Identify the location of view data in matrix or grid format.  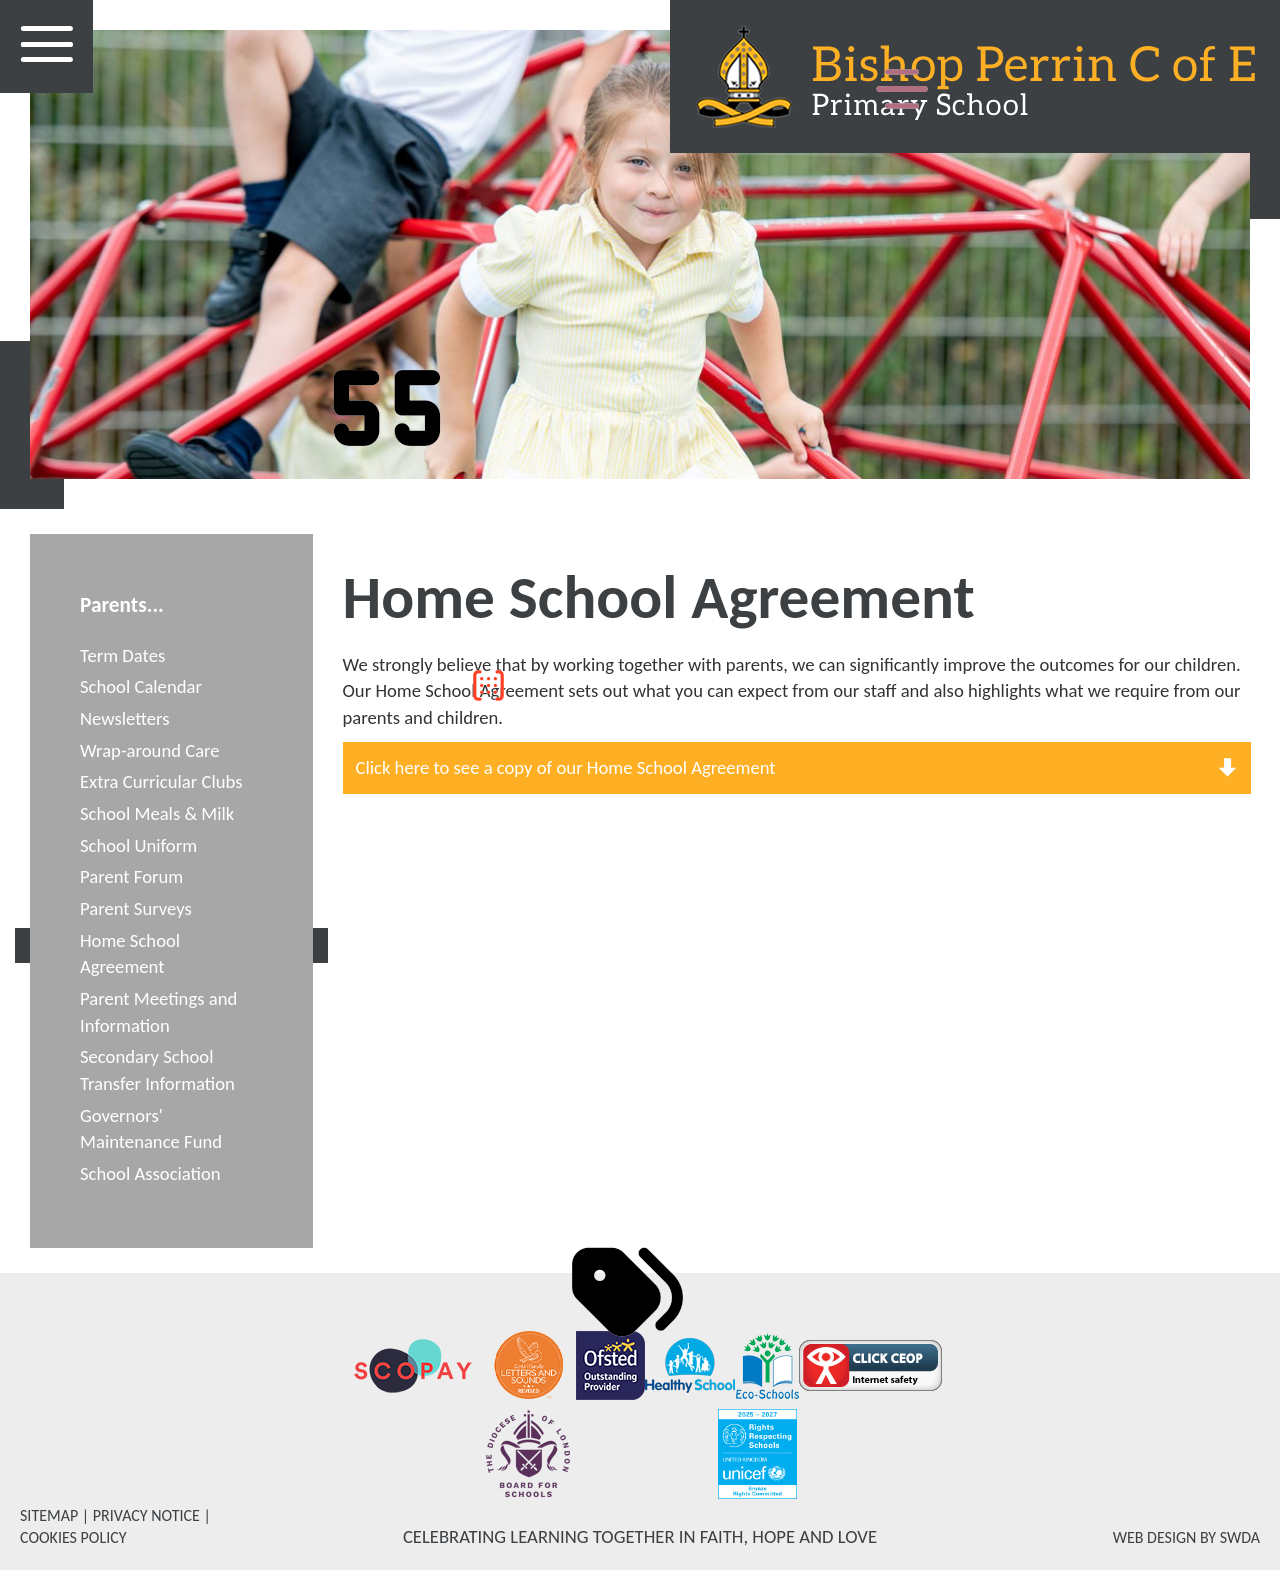
(488, 685).